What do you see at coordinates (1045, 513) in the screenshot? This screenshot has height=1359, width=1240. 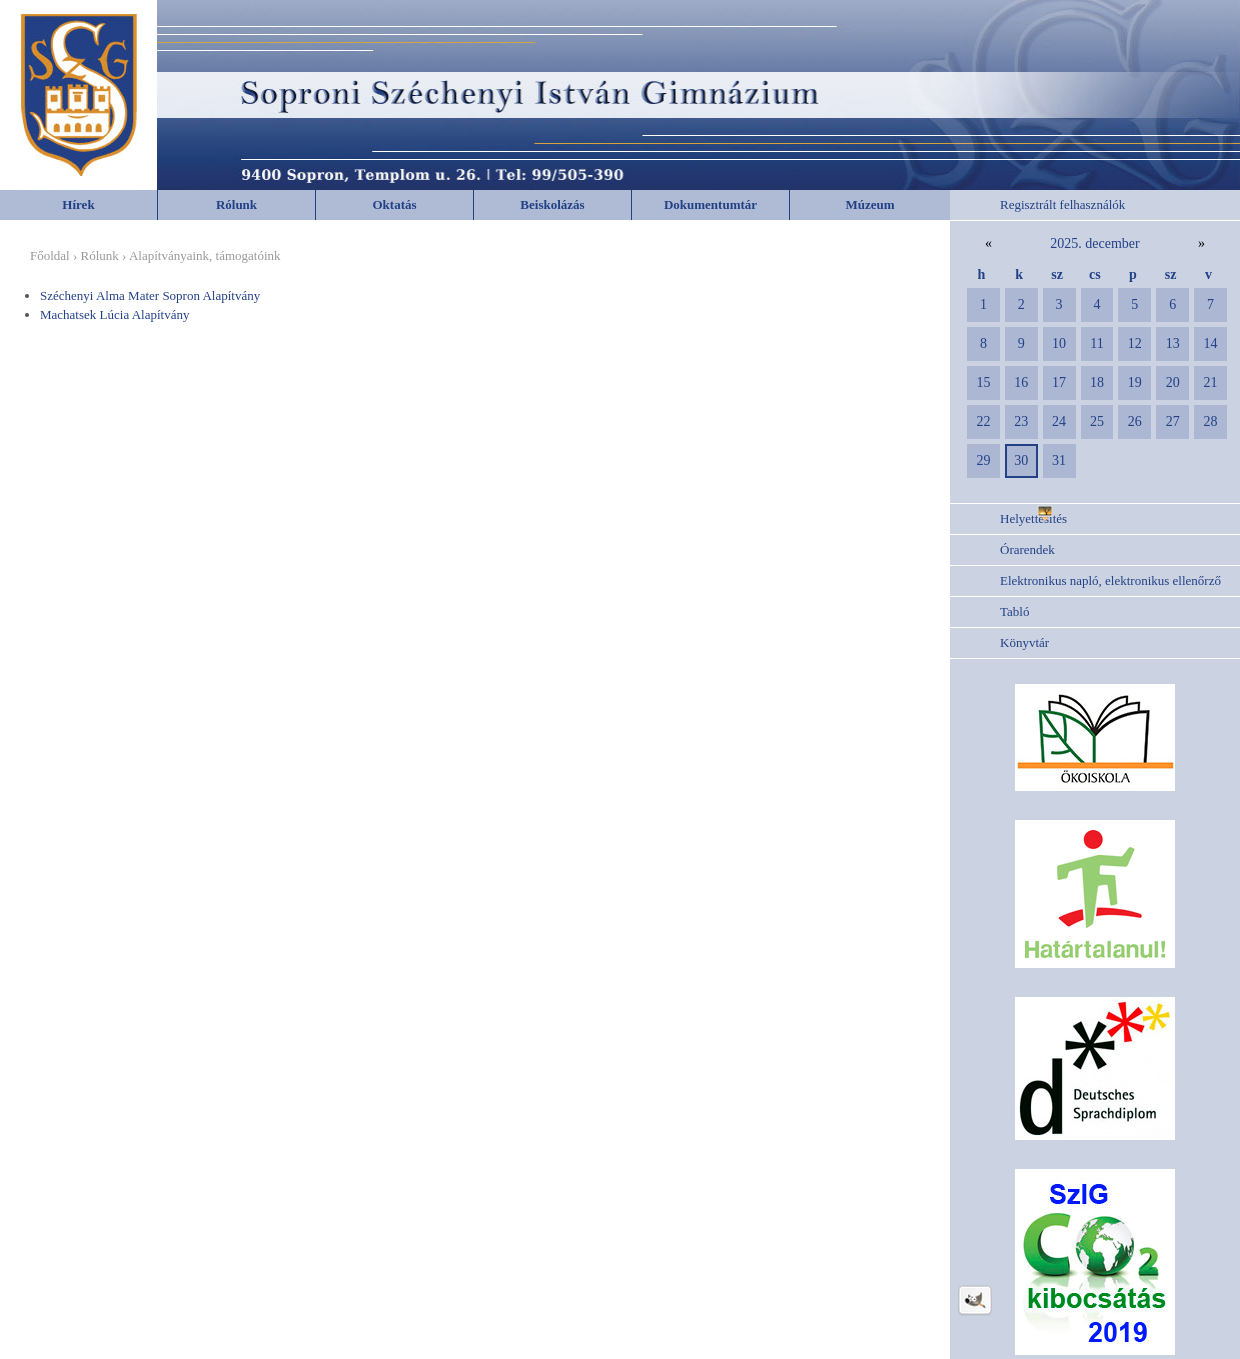 I see `insert an image into the document` at bounding box center [1045, 513].